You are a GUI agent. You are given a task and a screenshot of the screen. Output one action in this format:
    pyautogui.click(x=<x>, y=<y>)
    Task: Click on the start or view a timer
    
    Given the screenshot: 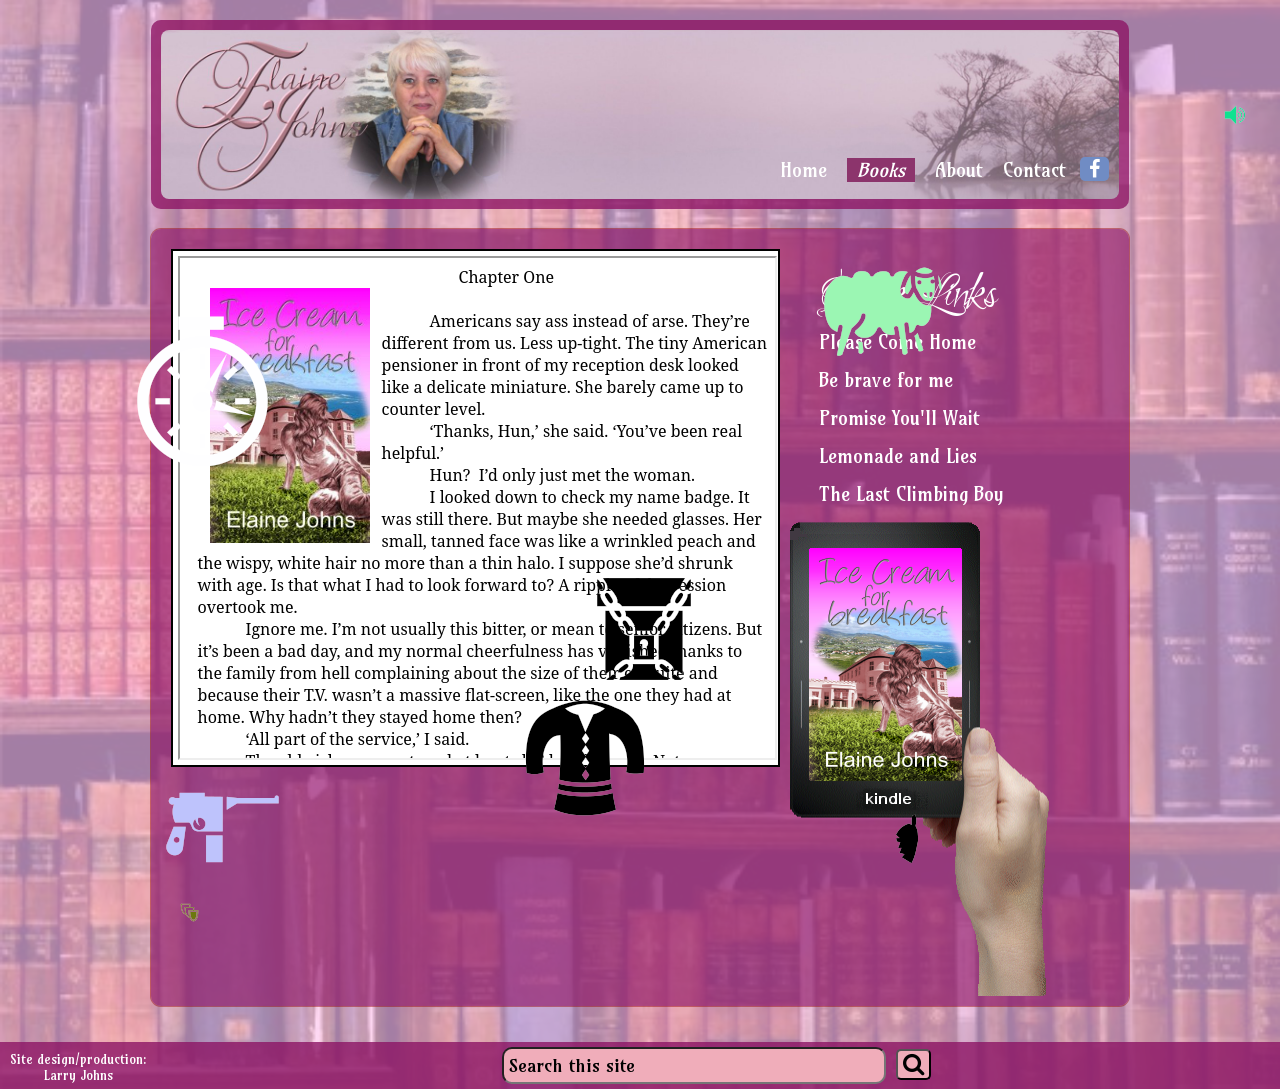 What is the action you would take?
    pyautogui.click(x=202, y=391)
    